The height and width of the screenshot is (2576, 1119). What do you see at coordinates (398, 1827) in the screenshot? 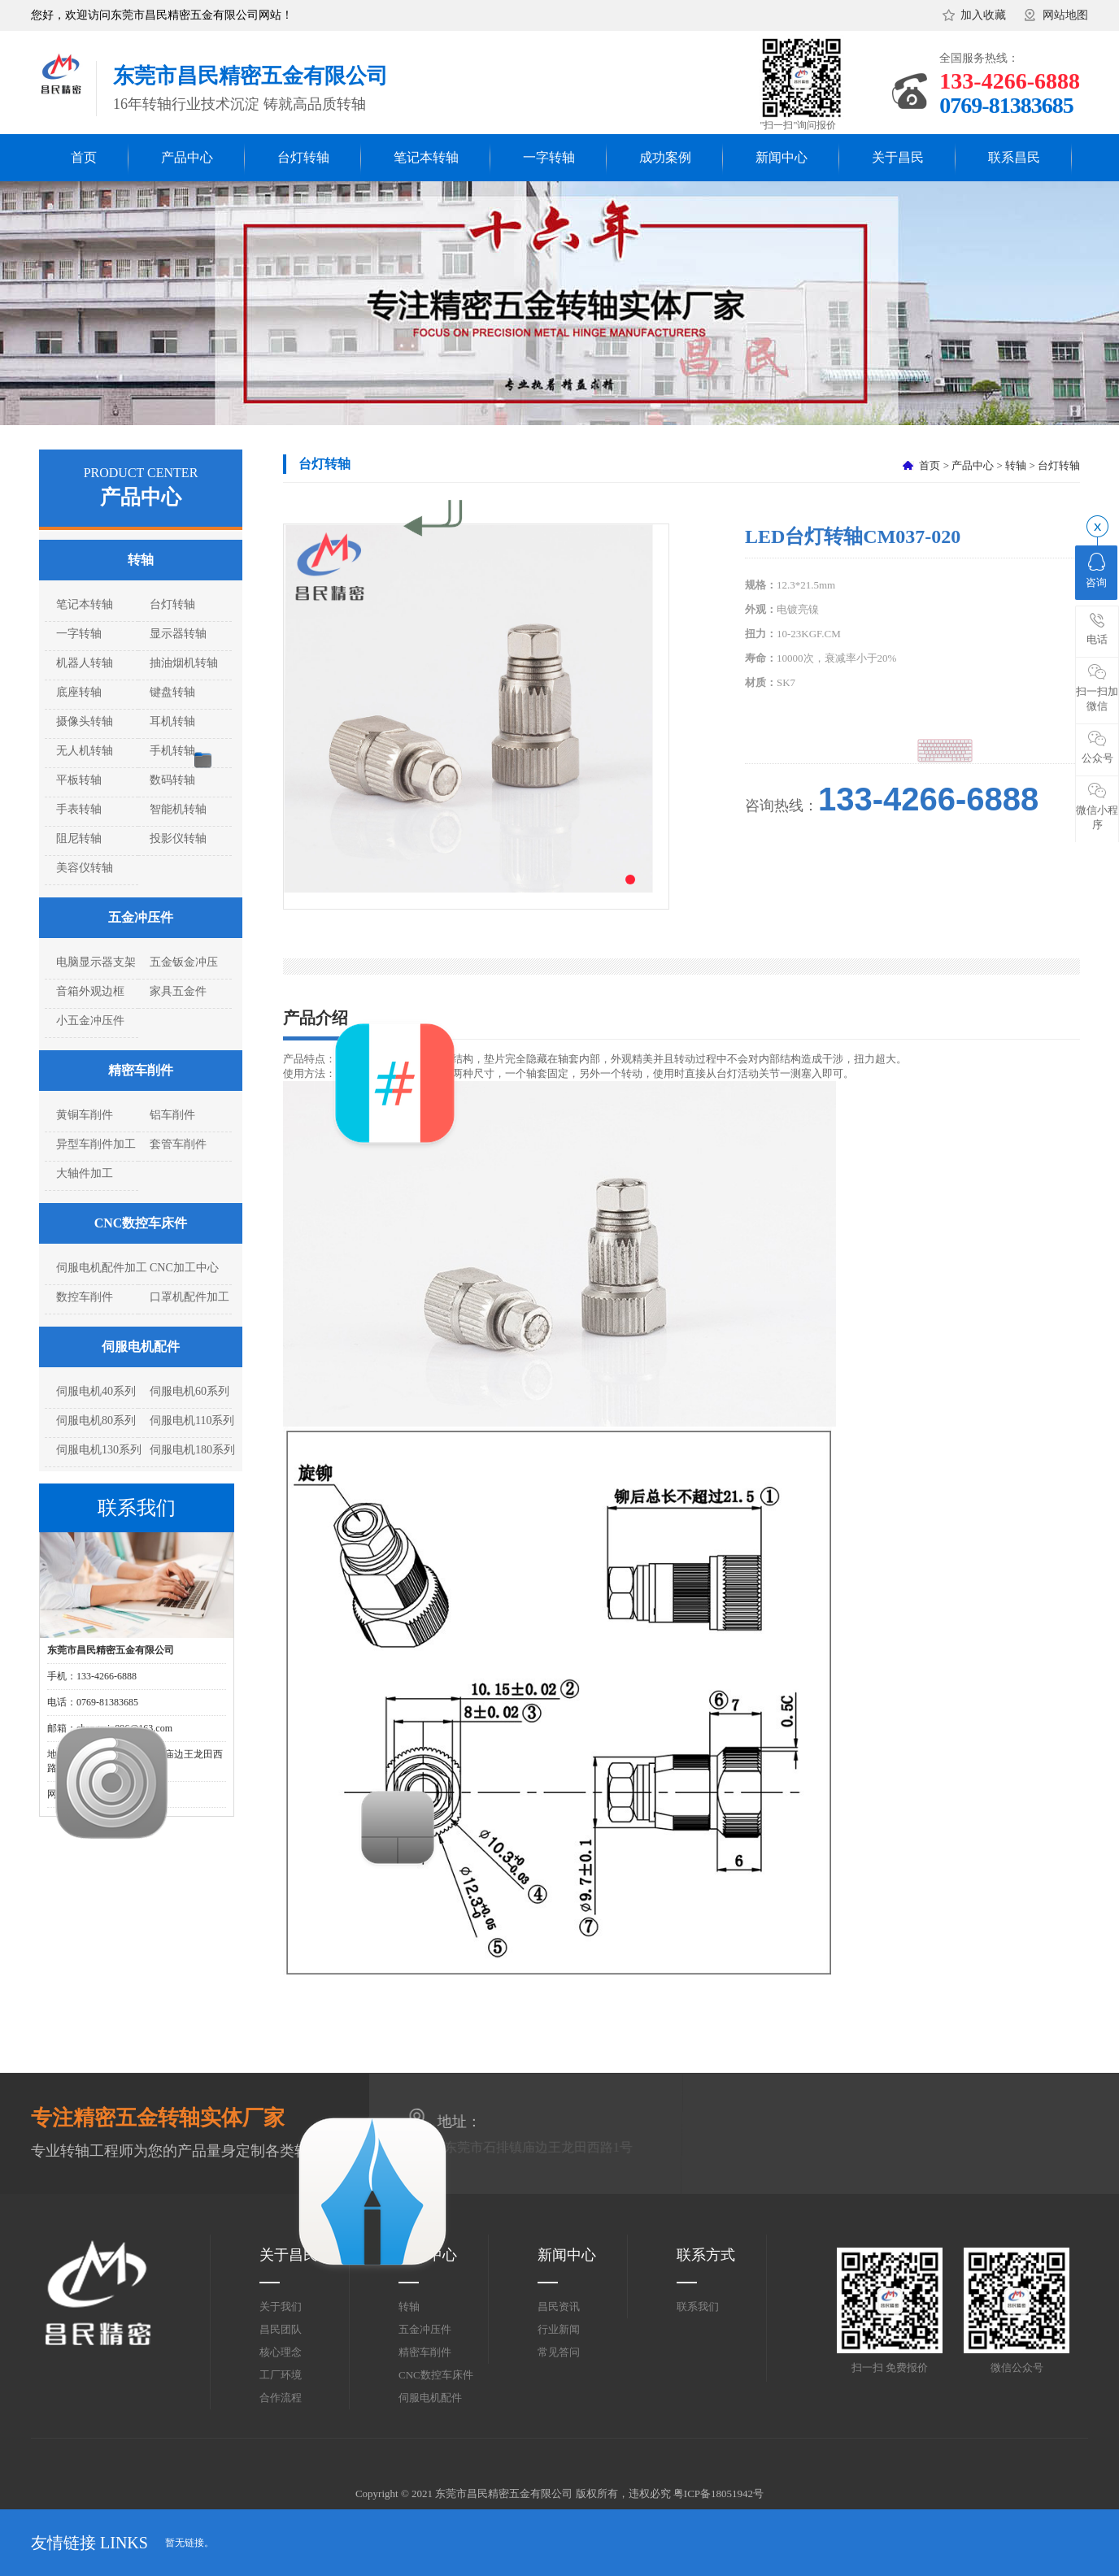
I see `touchpad or trackpad input device settings` at bounding box center [398, 1827].